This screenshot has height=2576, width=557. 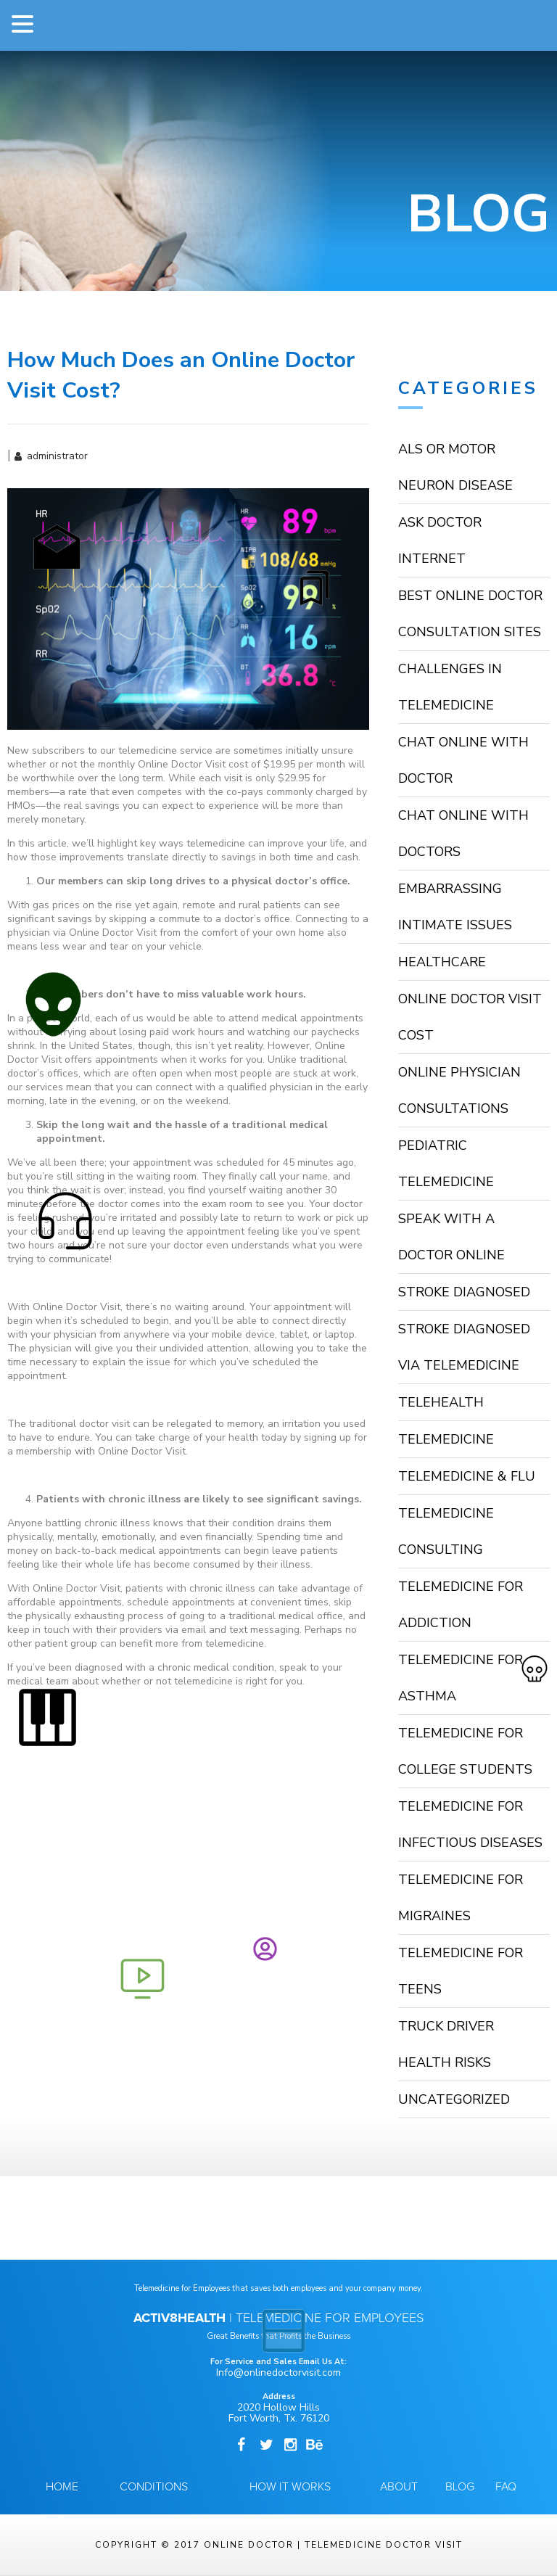 I want to click on indicates dangerous or harmful content, so click(x=535, y=1669).